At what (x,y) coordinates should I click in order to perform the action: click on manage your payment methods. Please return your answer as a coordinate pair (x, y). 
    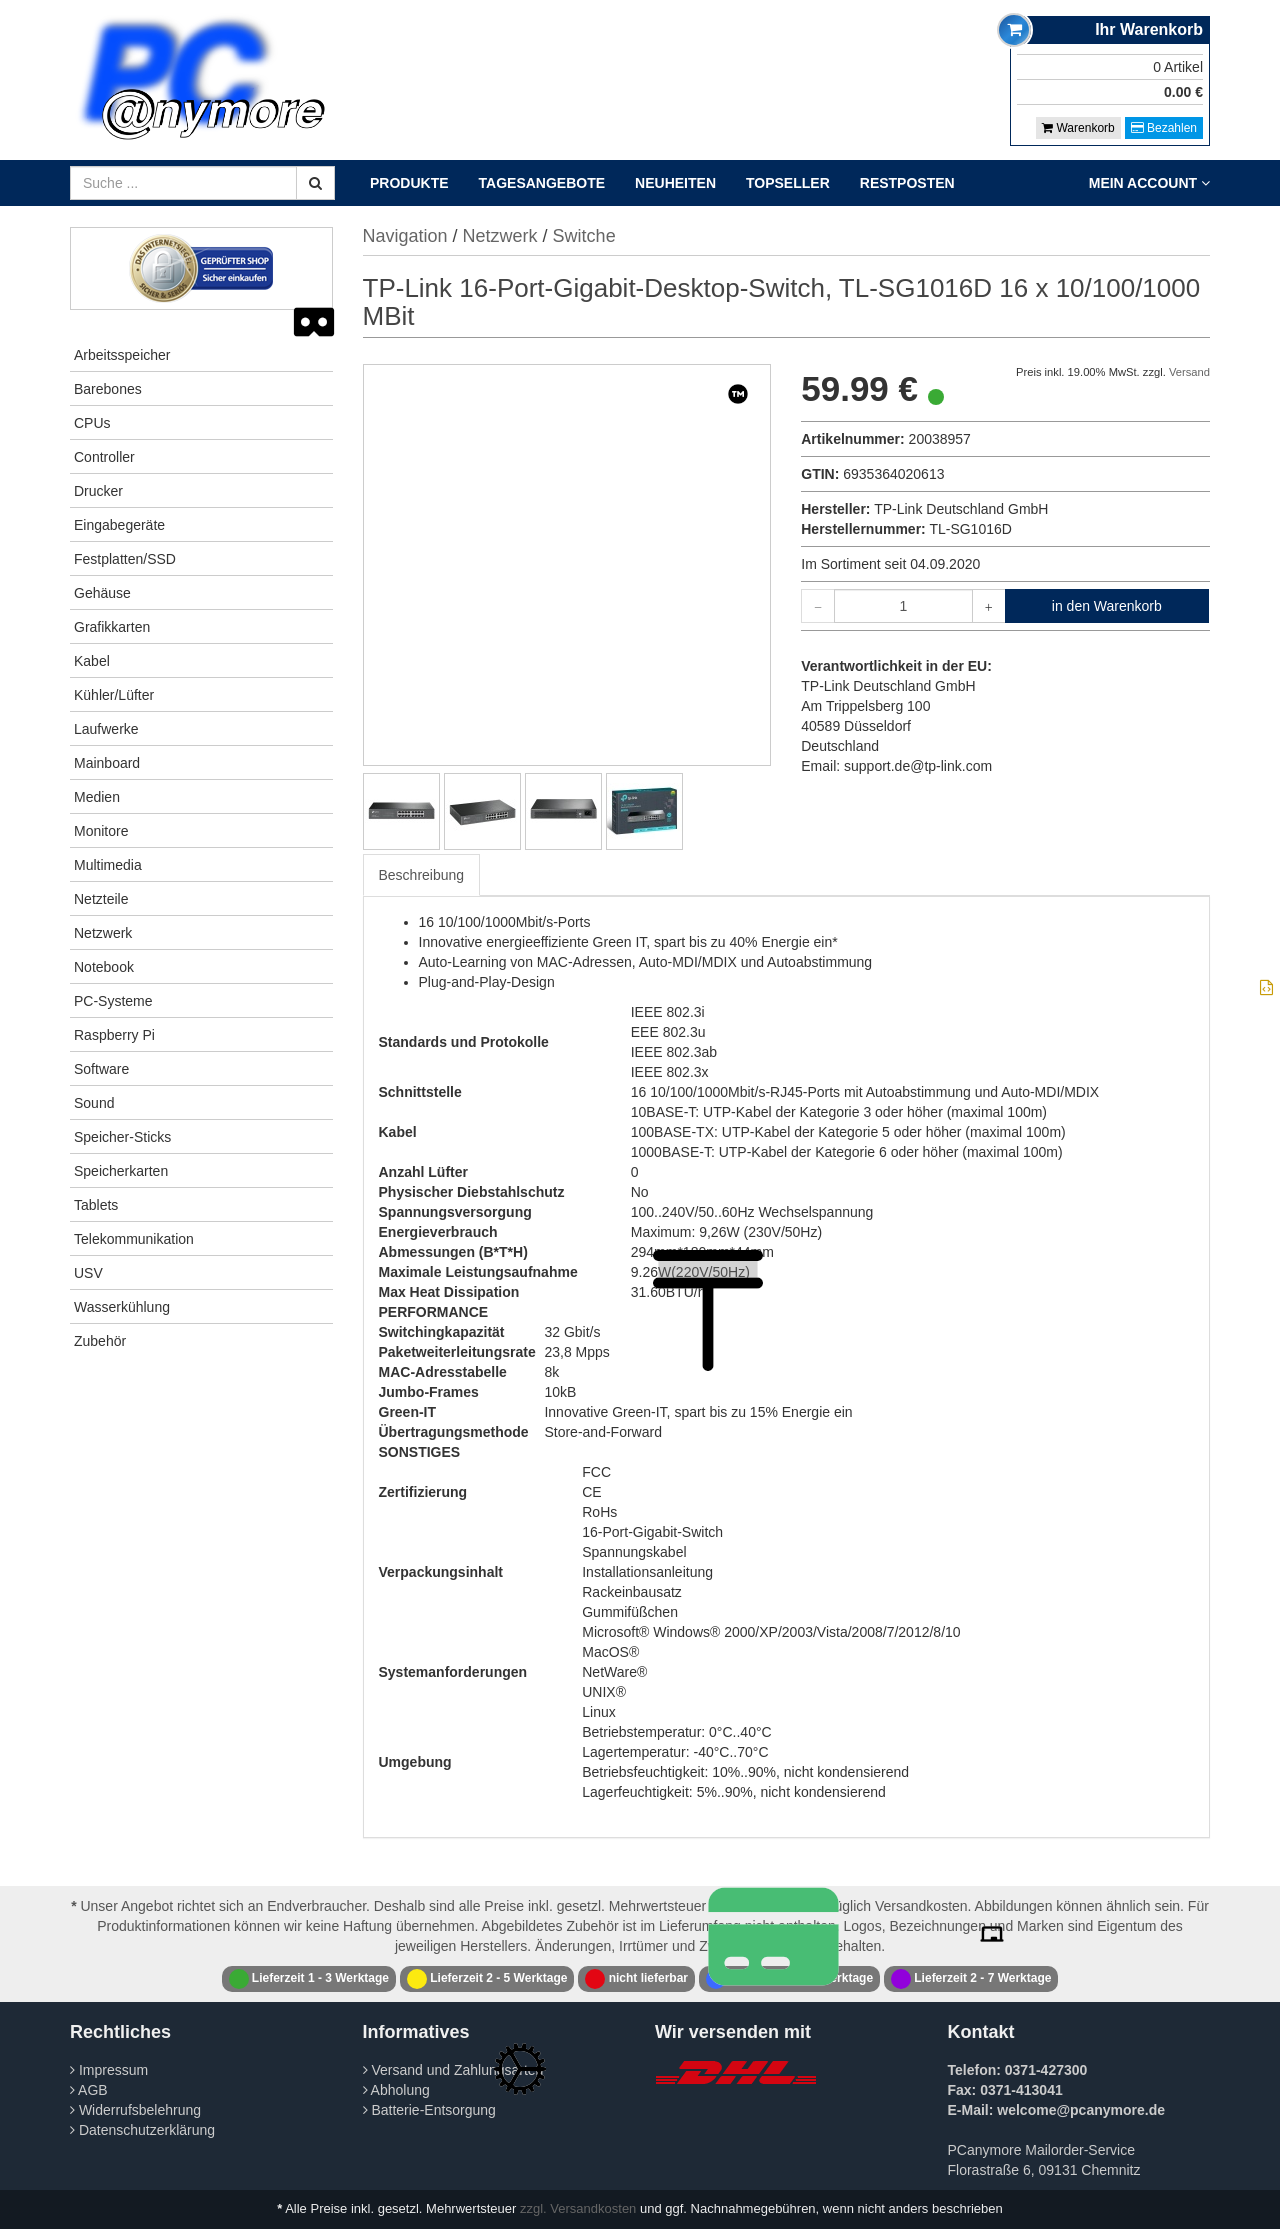
    Looking at the image, I should click on (773, 1936).